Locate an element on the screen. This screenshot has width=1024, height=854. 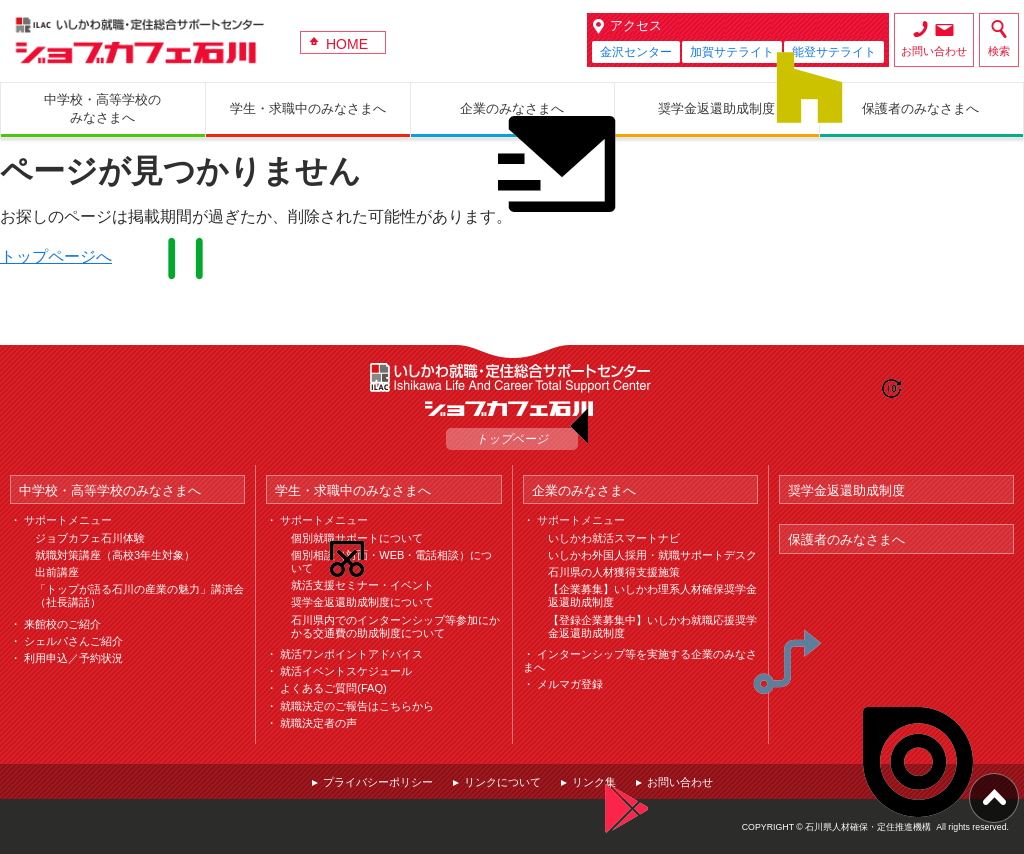
capture a screenshot is located at coordinates (347, 558).